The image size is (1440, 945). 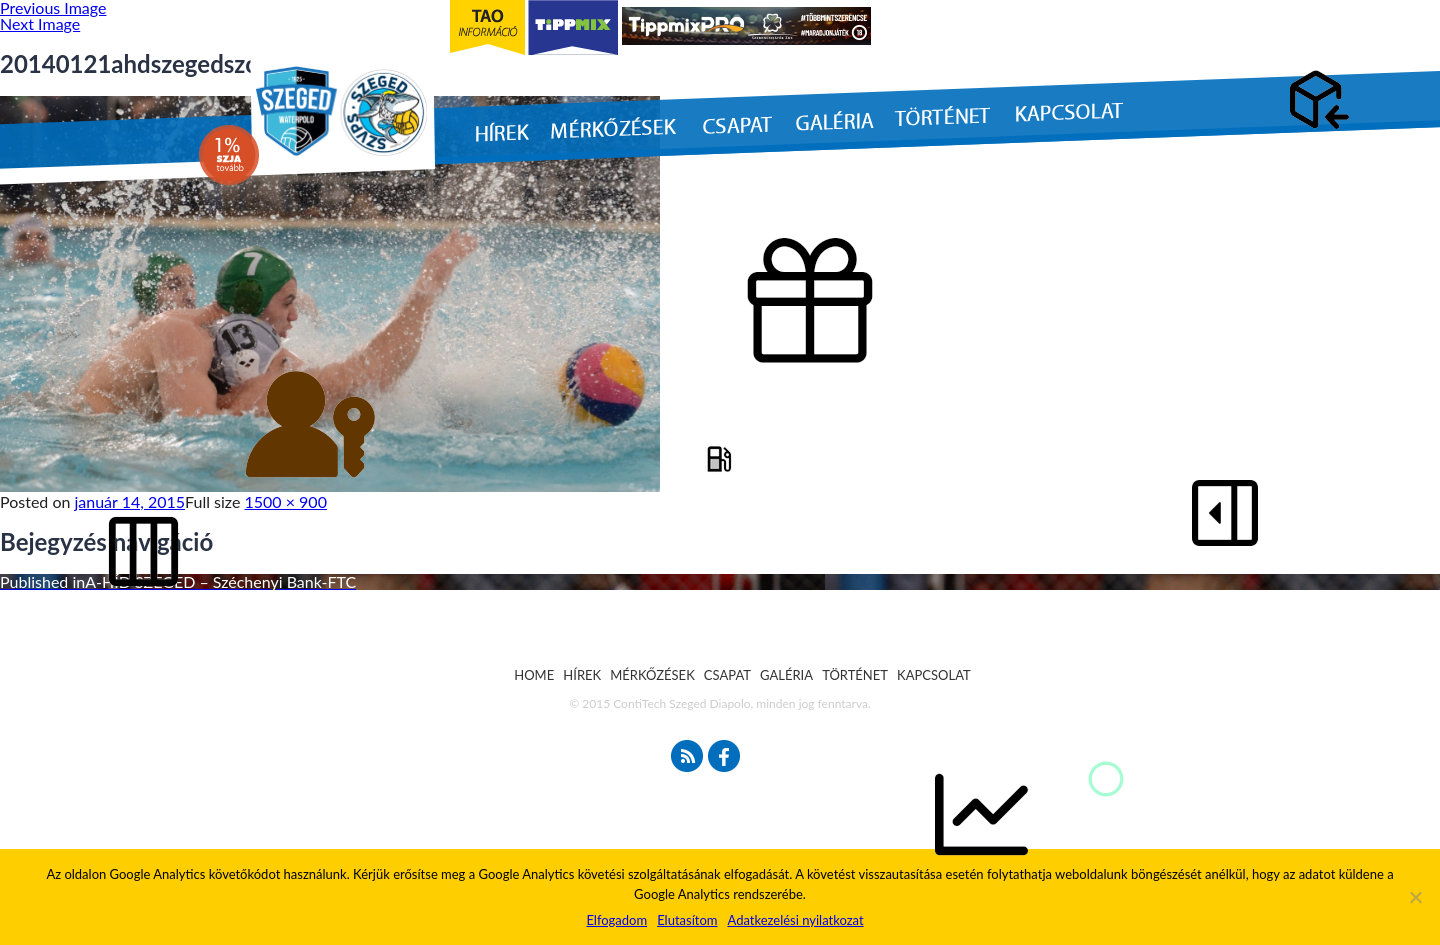 What do you see at coordinates (810, 306) in the screenshot?
I see `access gifts or rewards` at bounding box center [810, 306].